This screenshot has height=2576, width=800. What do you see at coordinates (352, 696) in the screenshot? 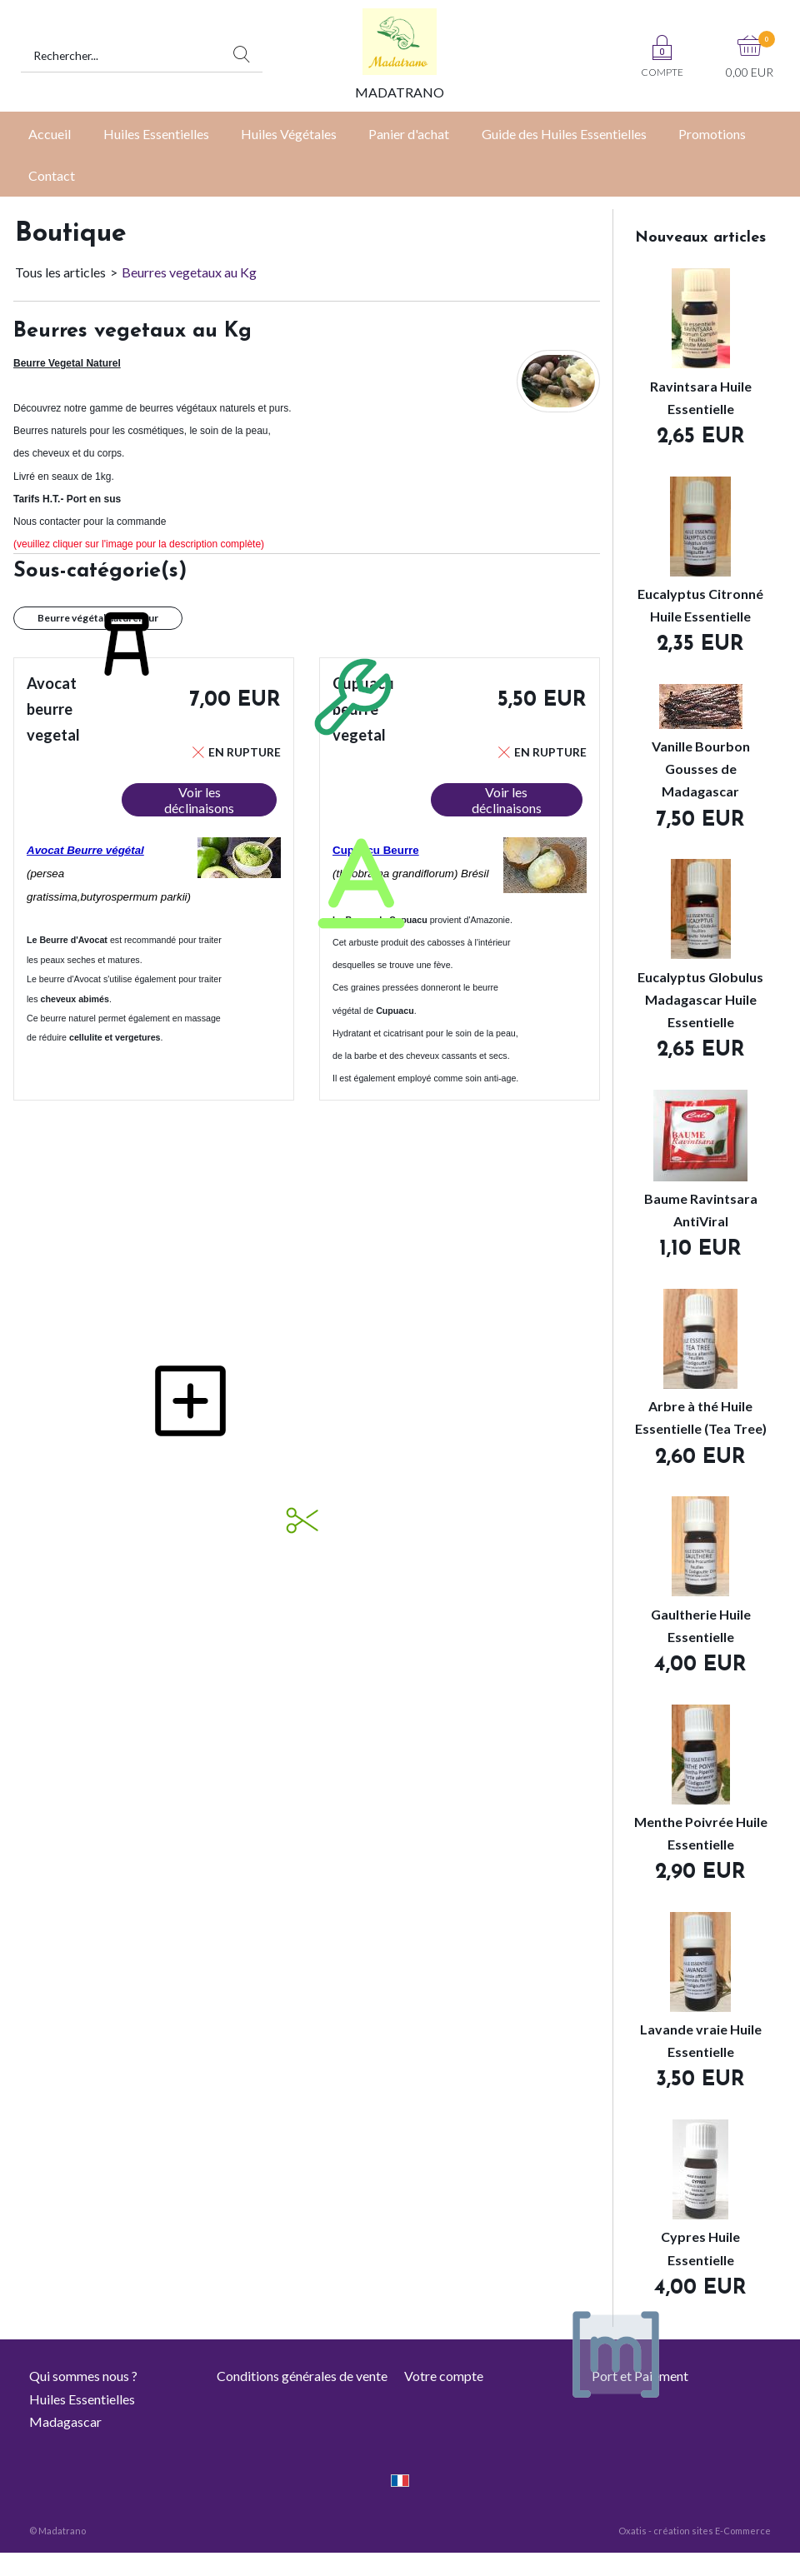
I see `access settings or configuration options` at bounding box center [352, 696].